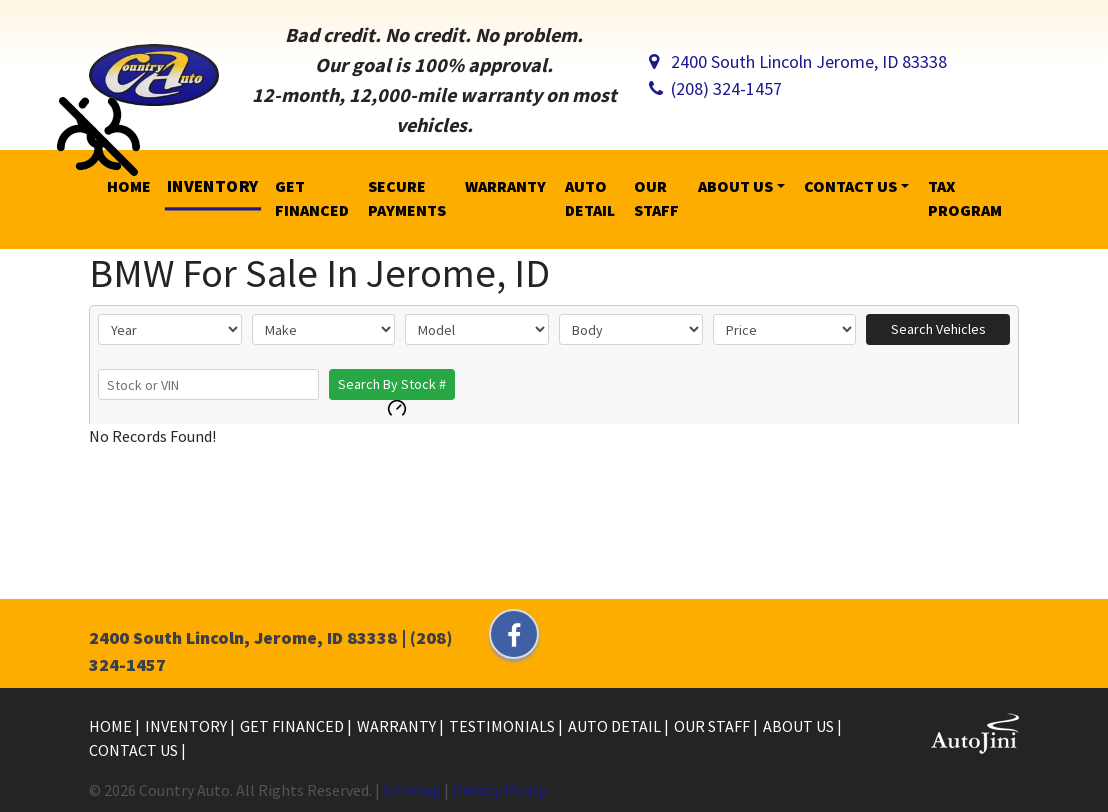  I want to click on indicates biohazard warning is disabled, so click(98, 136).